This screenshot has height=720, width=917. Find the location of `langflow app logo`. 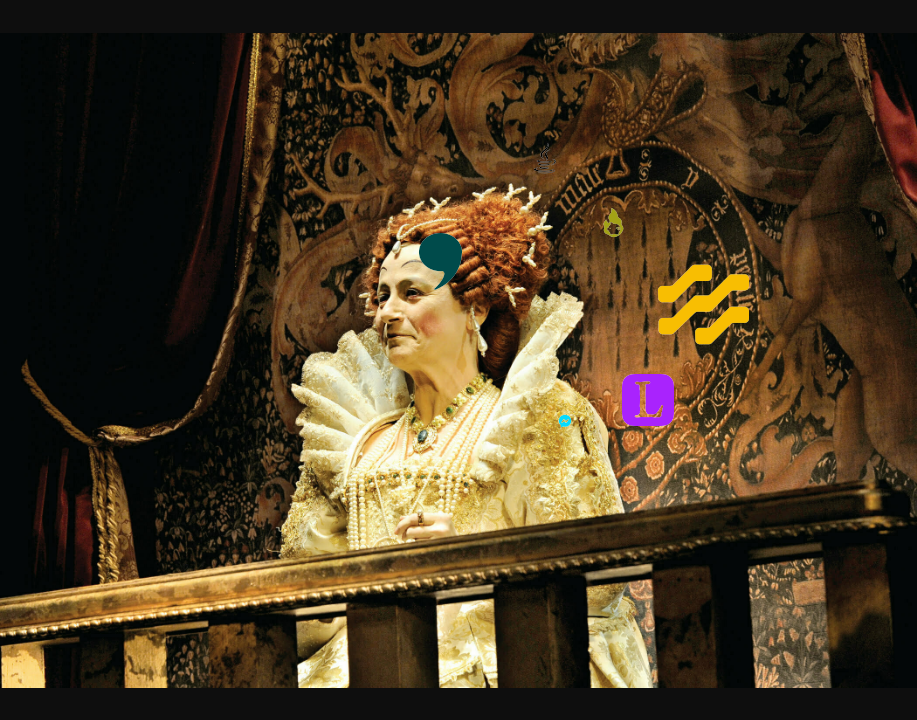

langflow app logo is located at coordinates (703, 304).